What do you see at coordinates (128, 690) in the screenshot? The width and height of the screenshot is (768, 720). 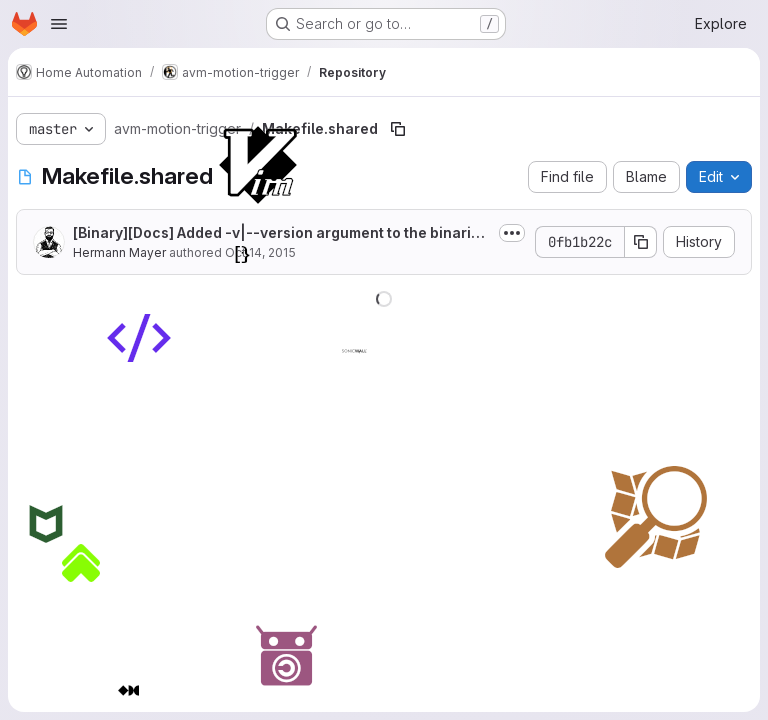 I see `innosoft company logo` at bounding box center [128, 690].